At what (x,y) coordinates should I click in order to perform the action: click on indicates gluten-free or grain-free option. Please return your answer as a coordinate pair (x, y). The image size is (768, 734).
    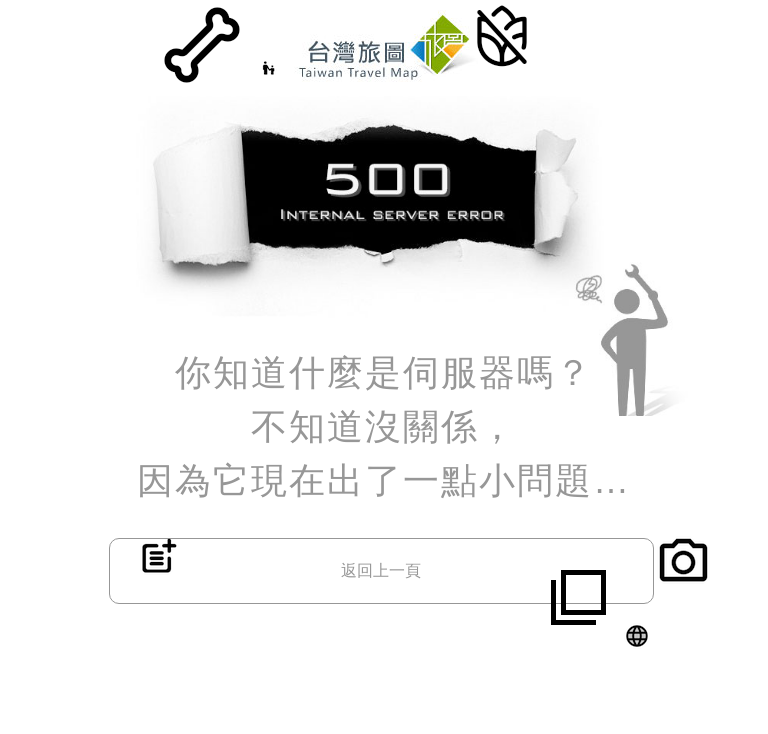
    Looking at the image, I should click on (502, 37).